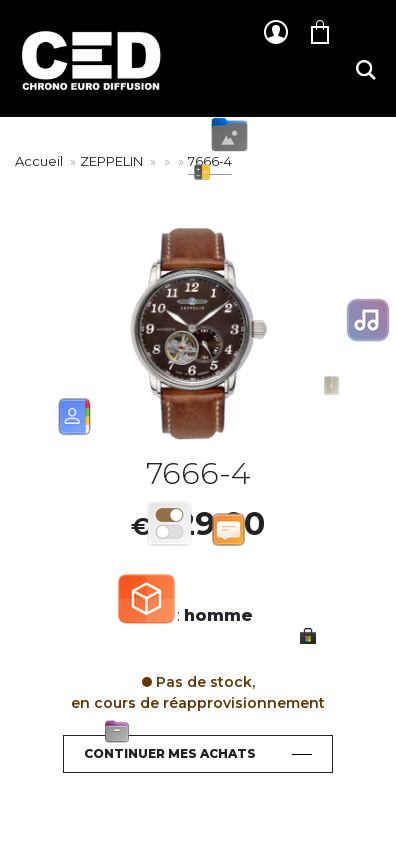 This screenshot has height=842, width=396. I want to click on open mousai music recognition app, so click(368, 320).